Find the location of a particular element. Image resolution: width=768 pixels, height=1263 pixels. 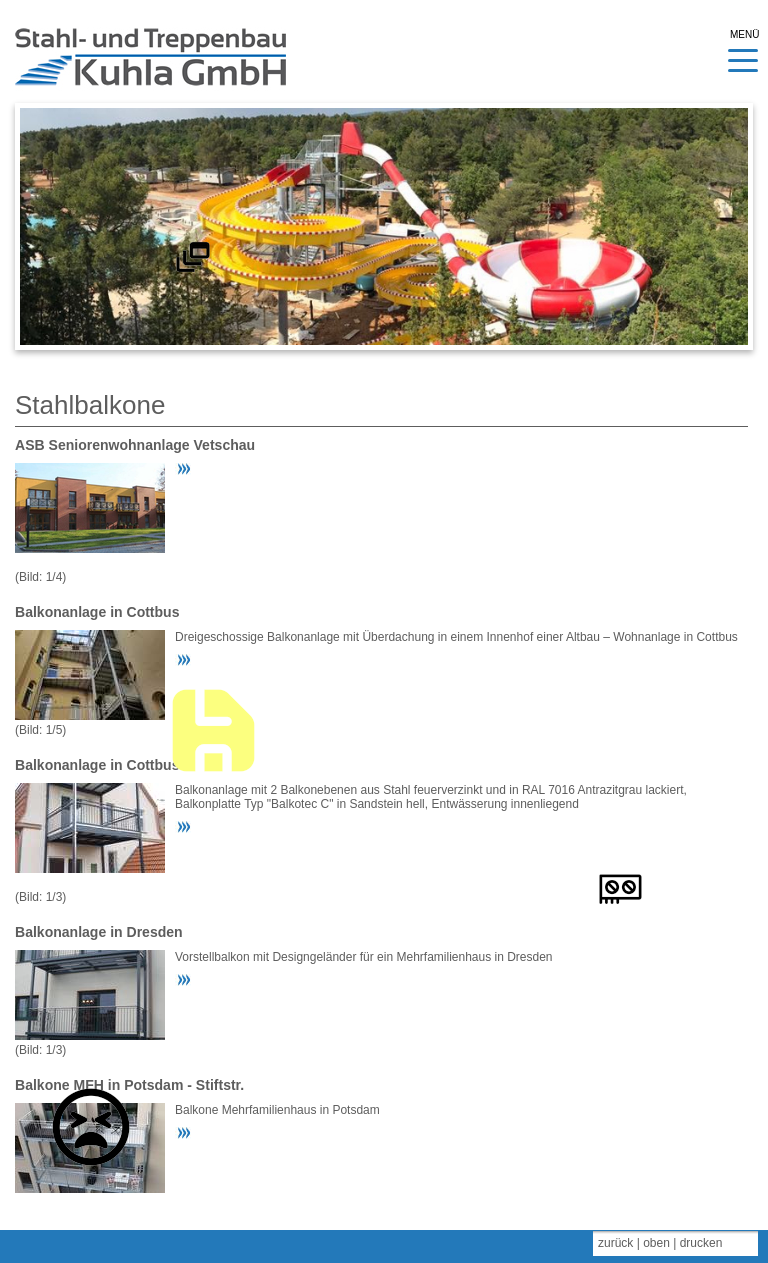

indicates user fatigue or exhaustion status is located at coordinates (91, 1127).